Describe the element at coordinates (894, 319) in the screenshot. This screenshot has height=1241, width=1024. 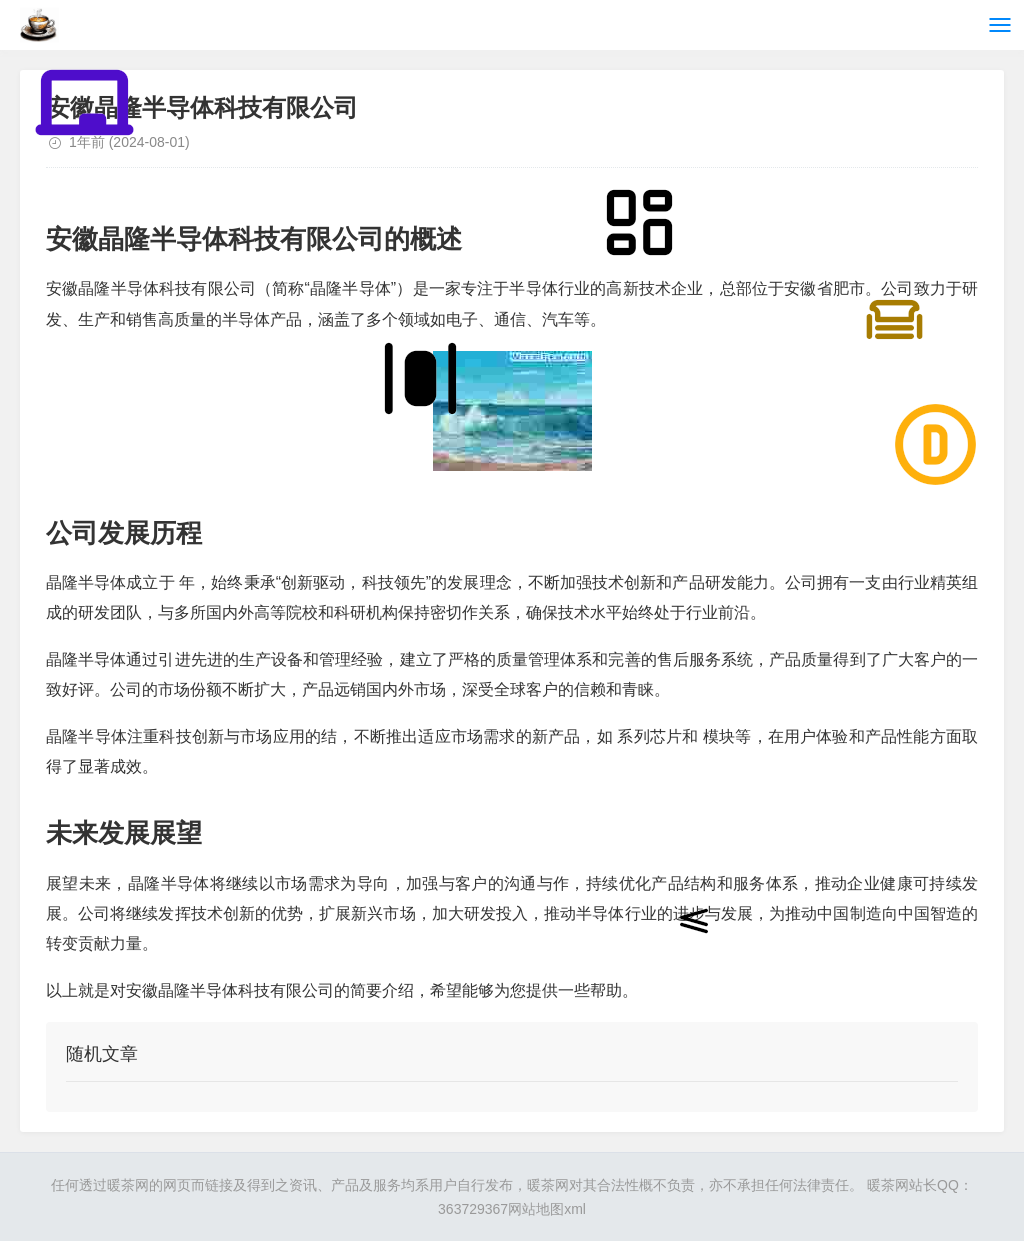
I see `CouchDB database service logo` at that location.